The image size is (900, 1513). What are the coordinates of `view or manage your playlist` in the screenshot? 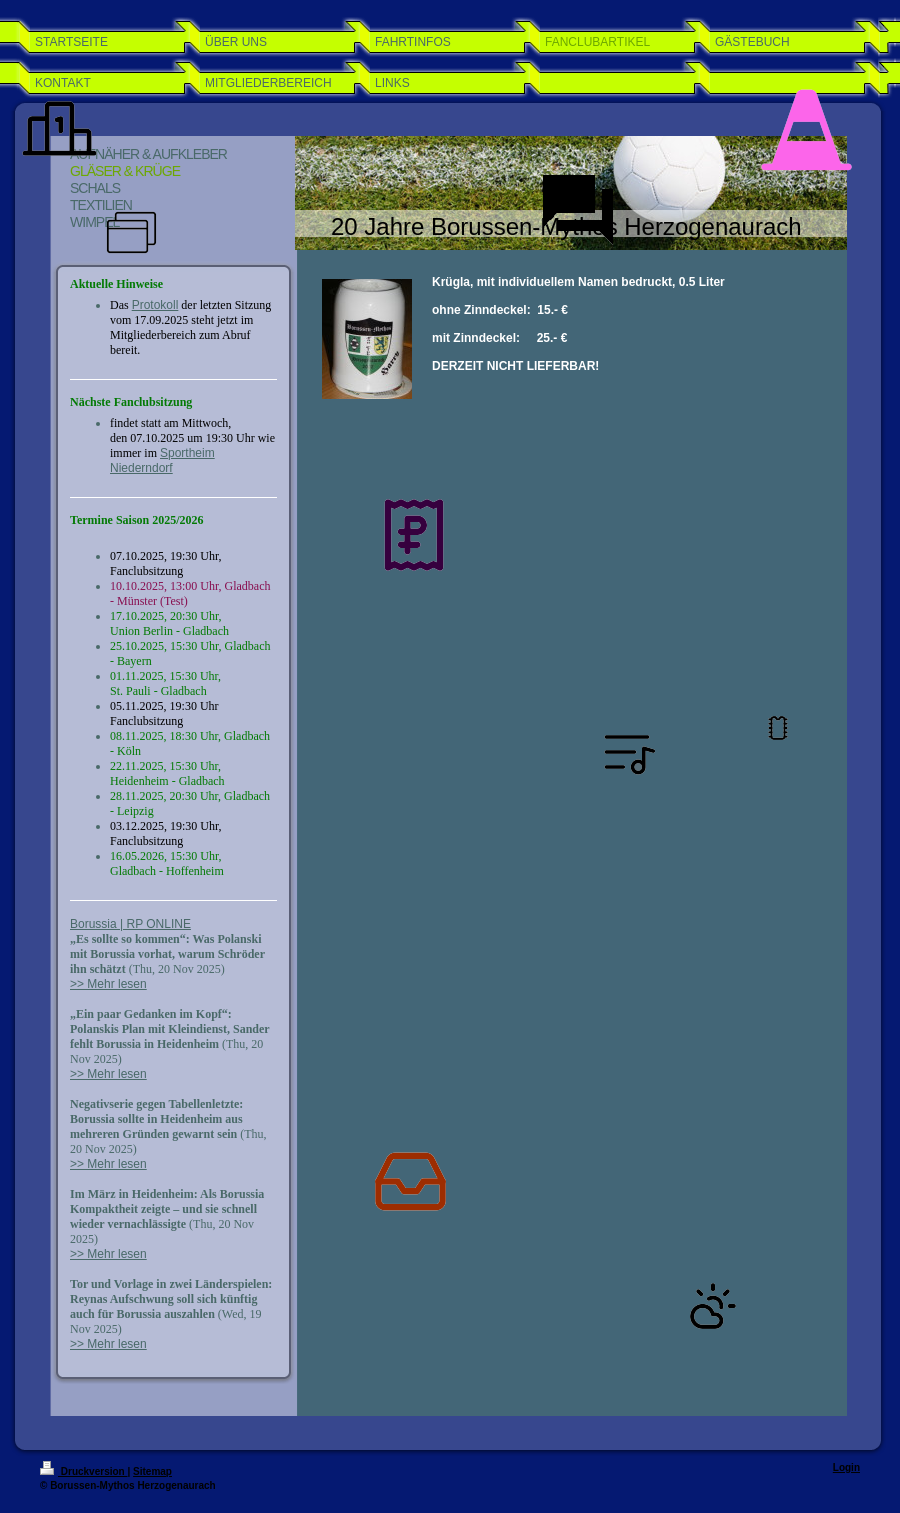 It's located at (627, 752).